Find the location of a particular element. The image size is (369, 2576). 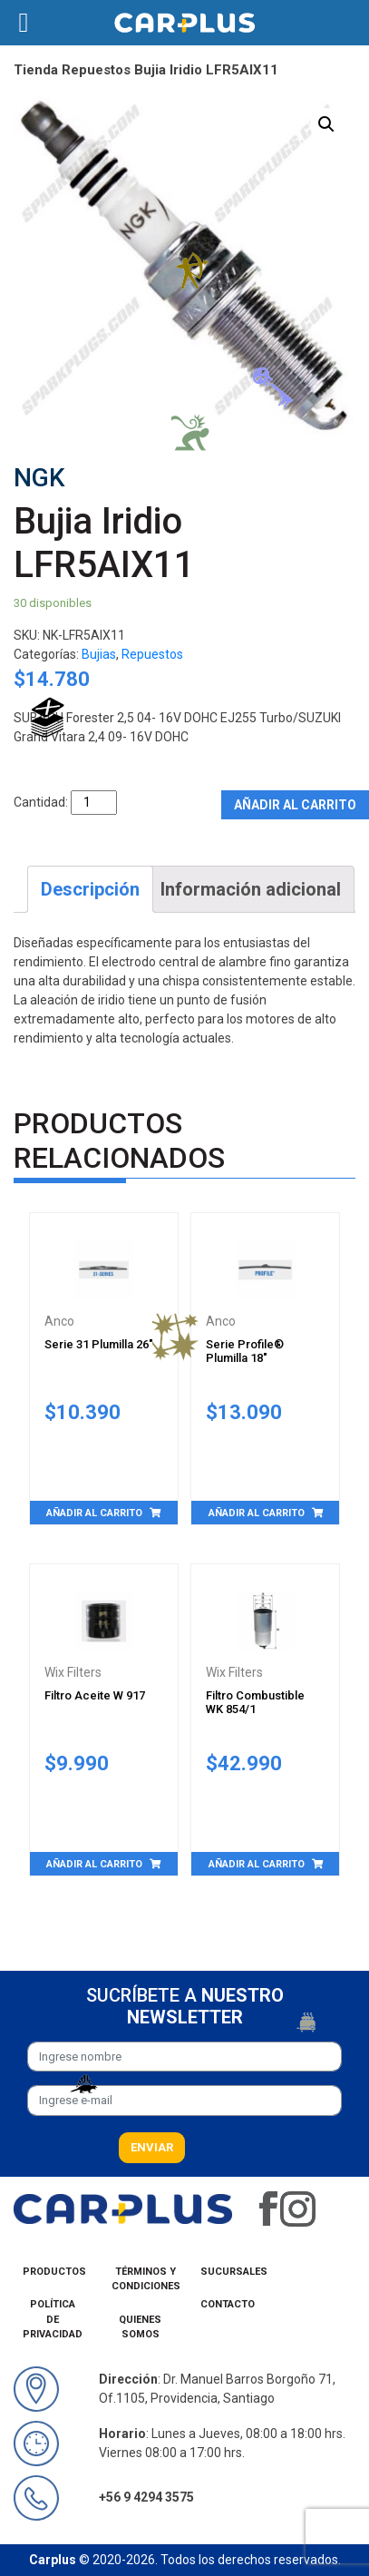

kitchen appliance or cooking-related feature is located at coordinates (306, 2022).